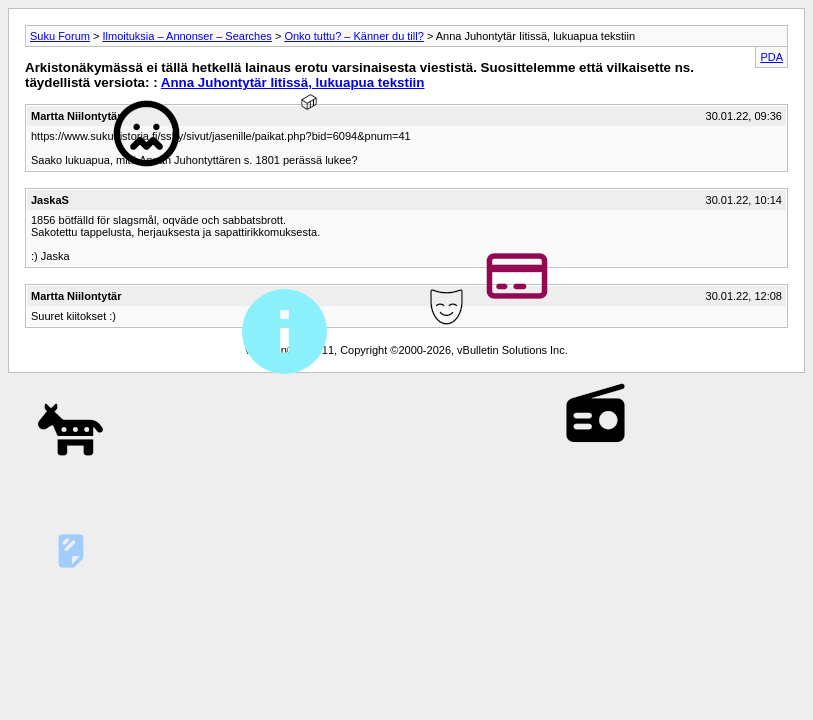 The width and height of the screenshot is (813, 720). Describe the element at coordinates (595, 416) in the screenshot. I see `access radio or audio streaming` at that location.